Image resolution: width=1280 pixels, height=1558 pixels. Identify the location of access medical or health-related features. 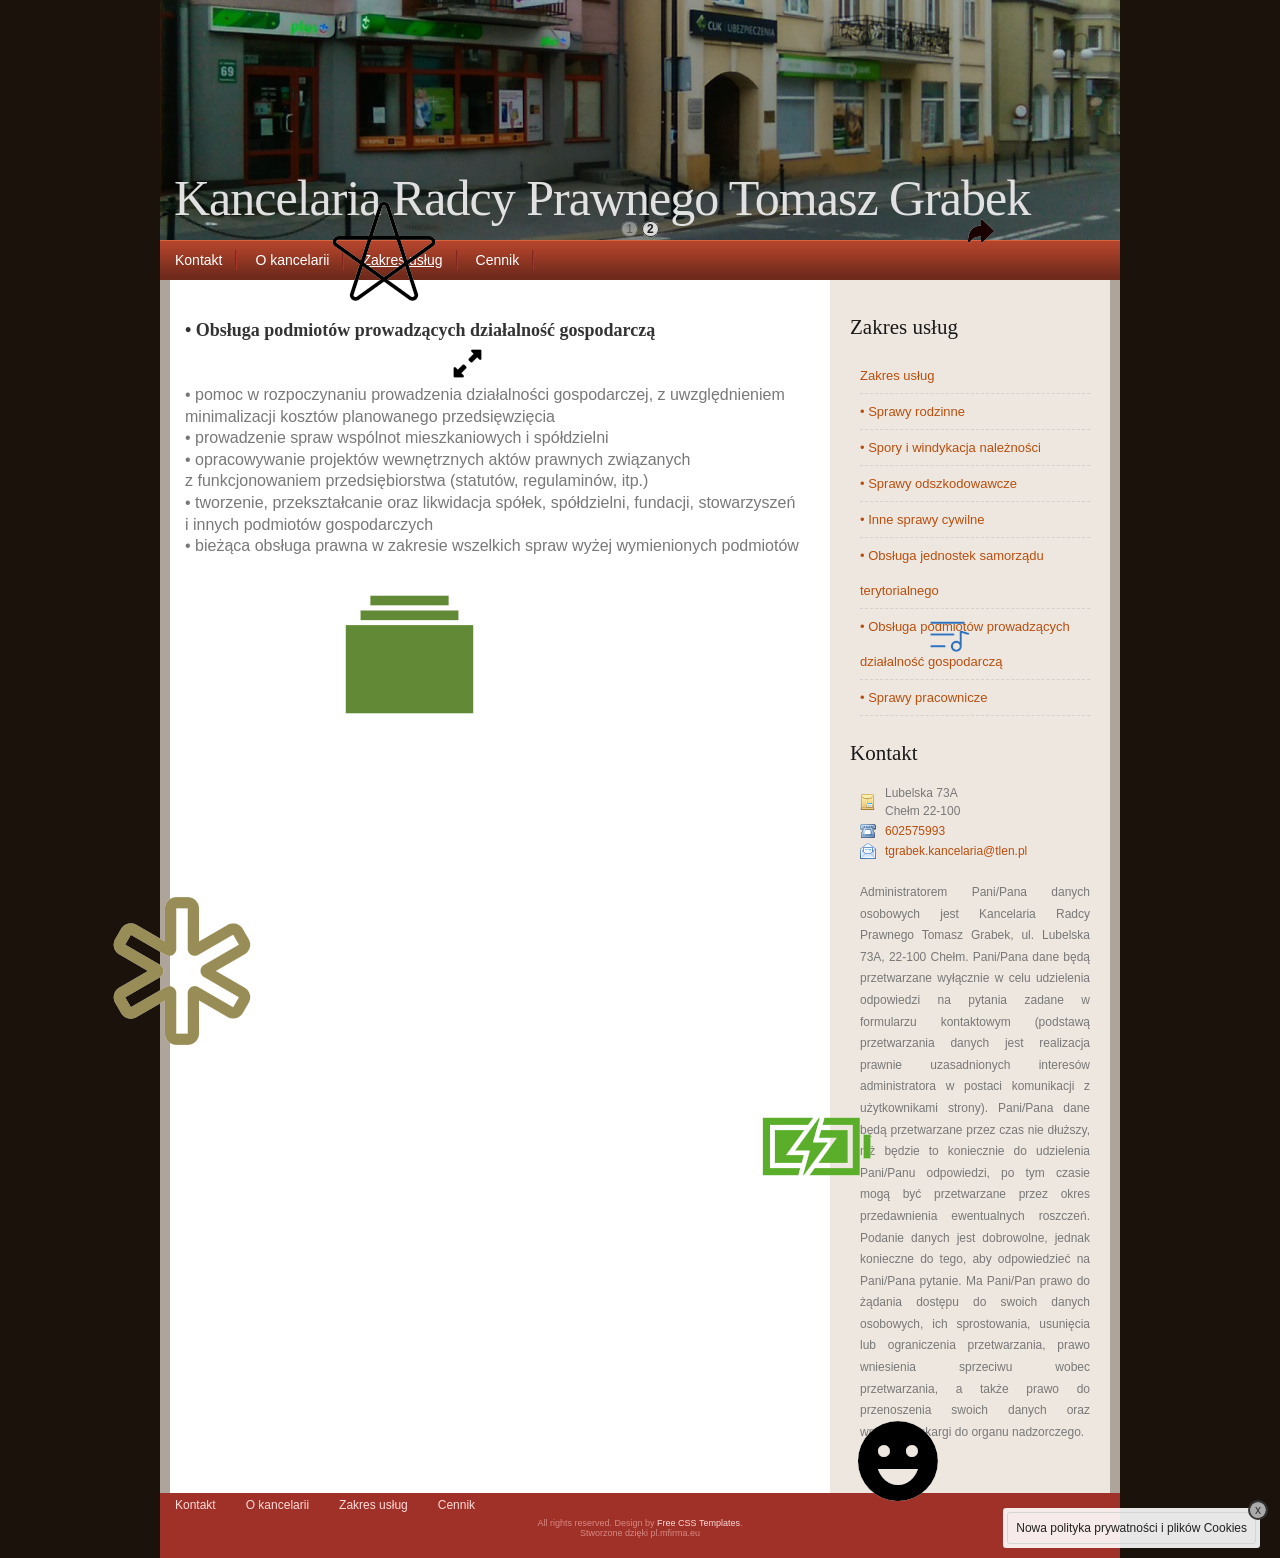
(182, 971).